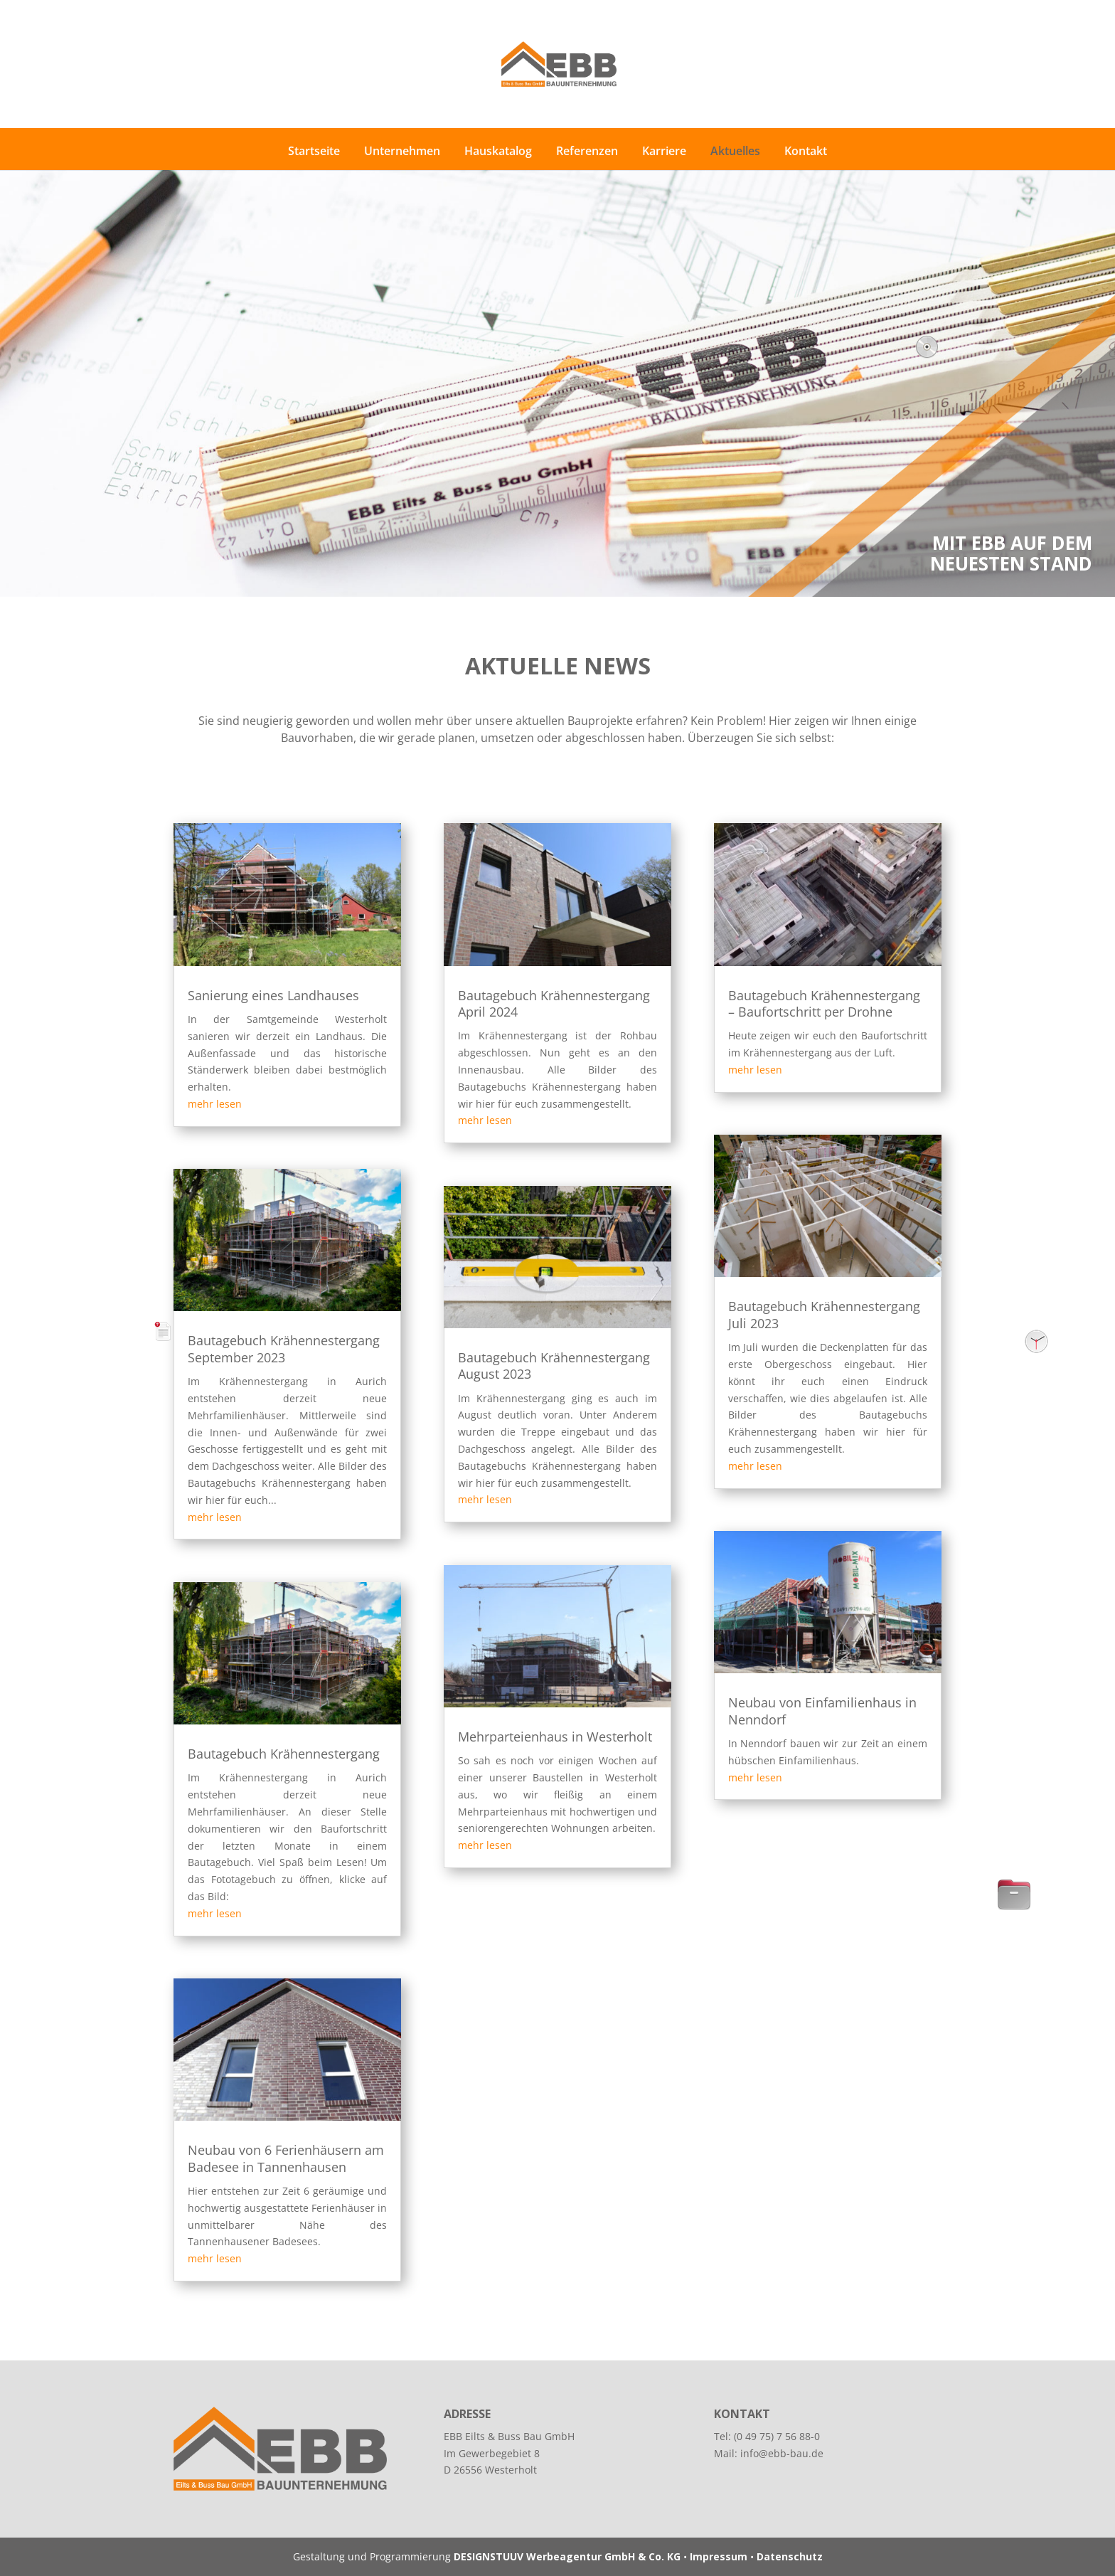  What do you see at coordinates (927, 346) in the screenshot?
I see `access DVD drive or optical disc` at bounding box center [927, 346].